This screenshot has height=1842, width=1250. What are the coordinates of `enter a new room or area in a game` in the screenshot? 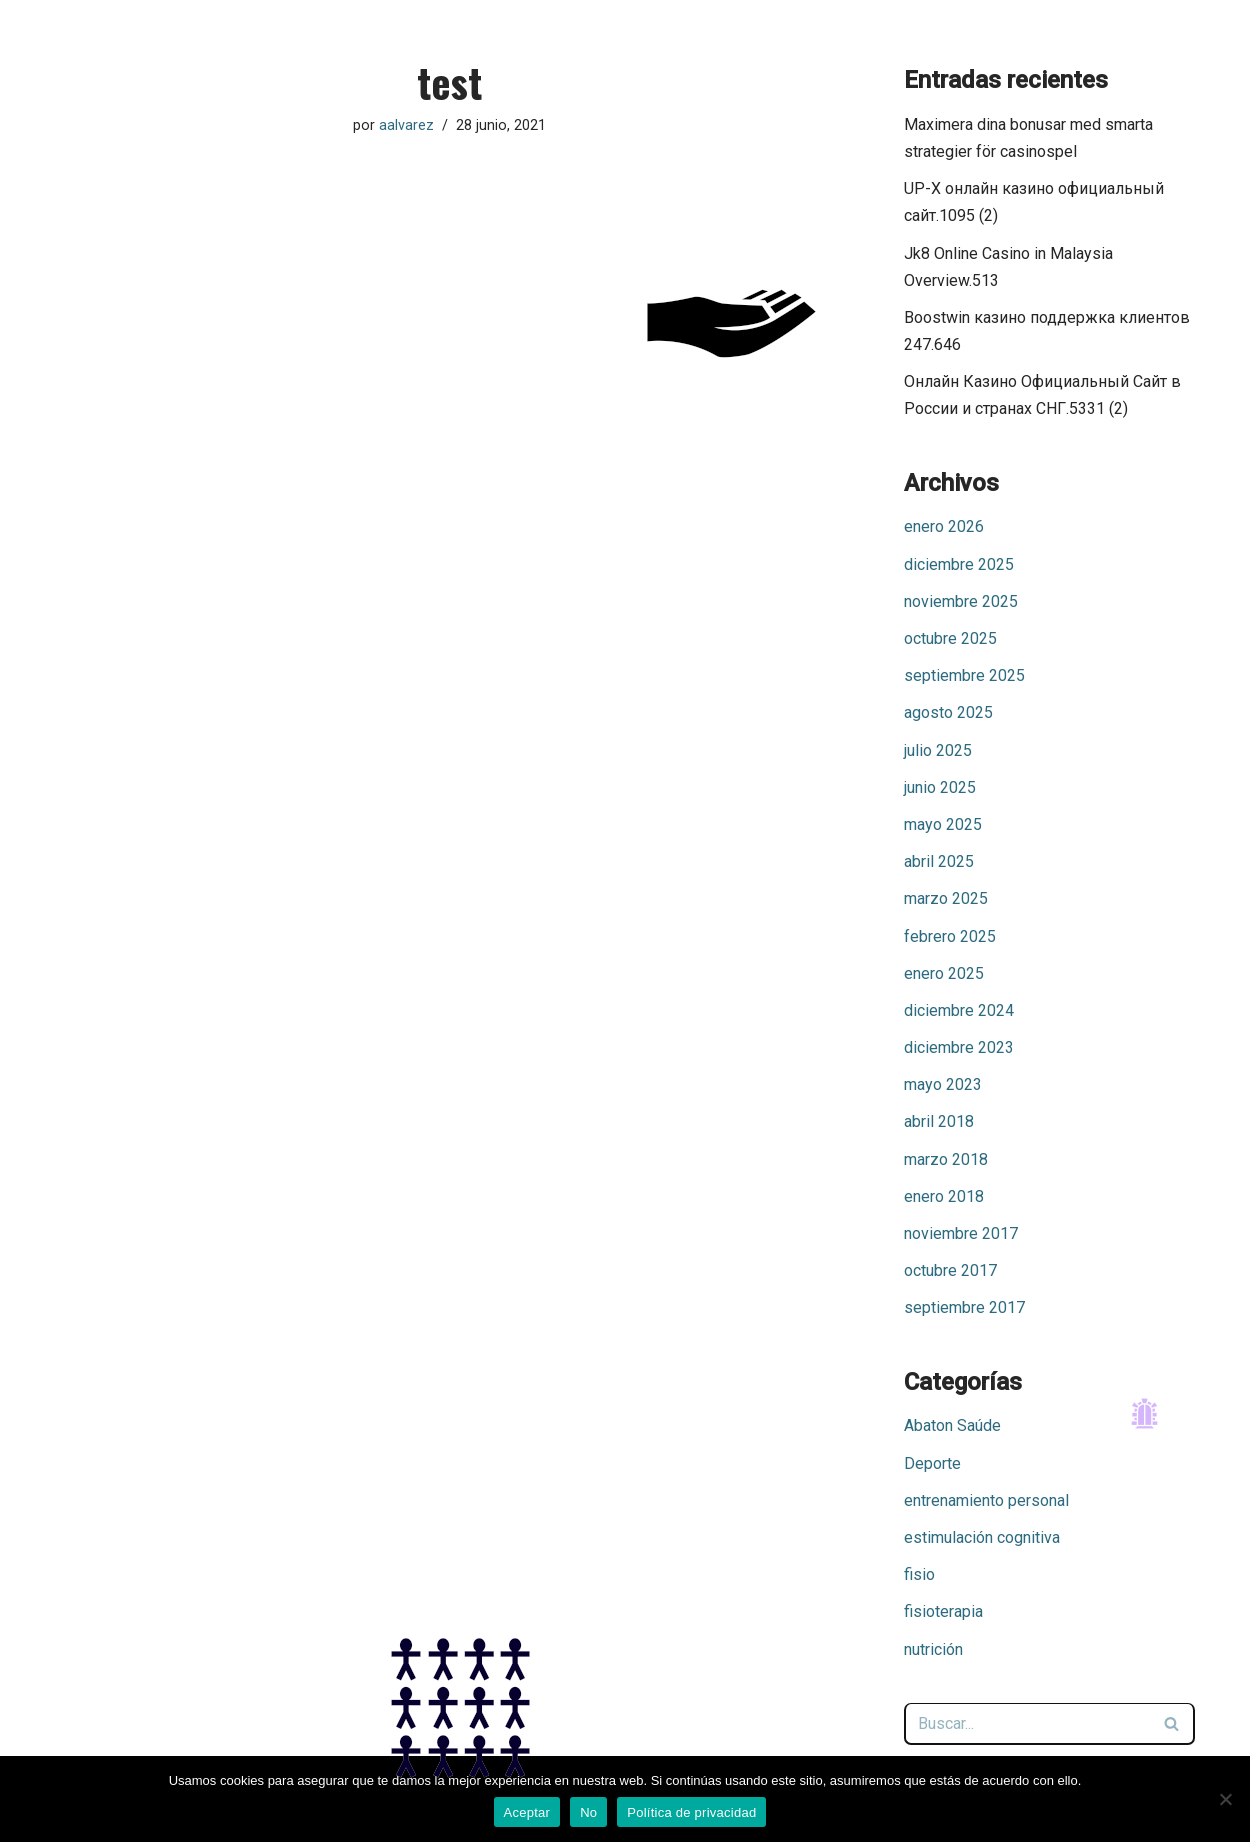 It's located at (1144, 1413).